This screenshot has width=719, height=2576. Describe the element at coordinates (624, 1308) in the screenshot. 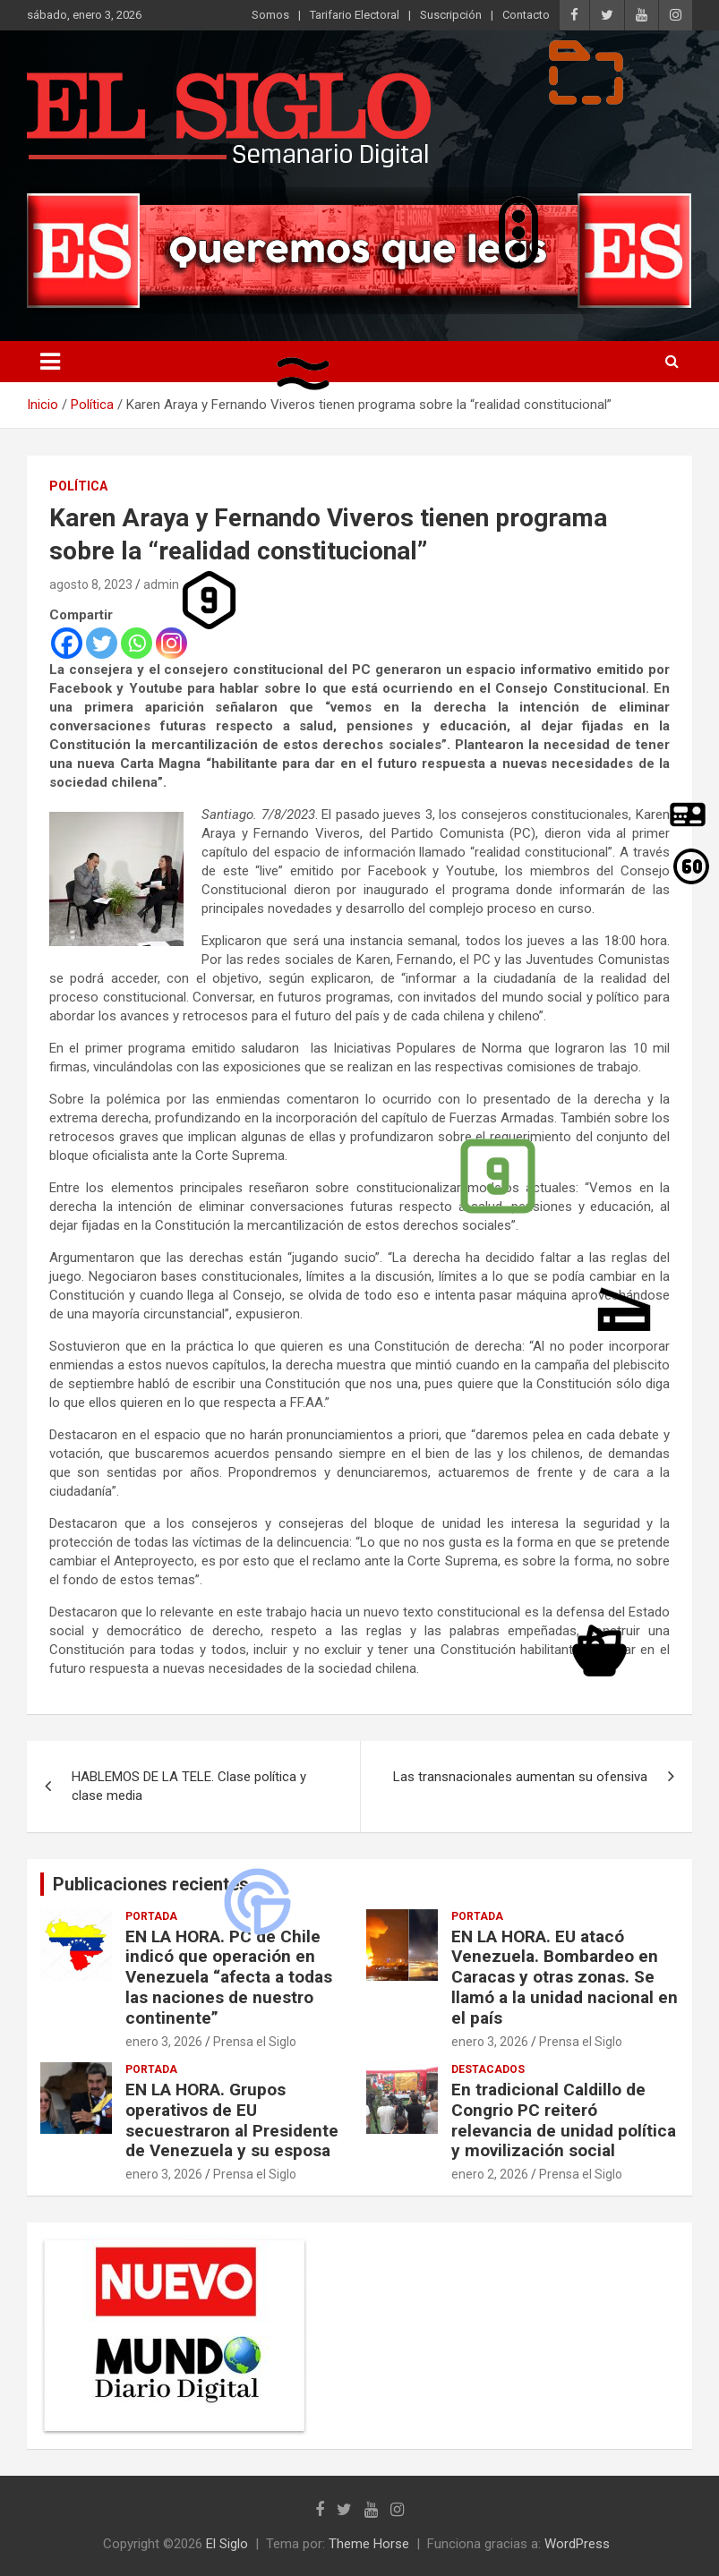

I see `scan a document or image` at that location.